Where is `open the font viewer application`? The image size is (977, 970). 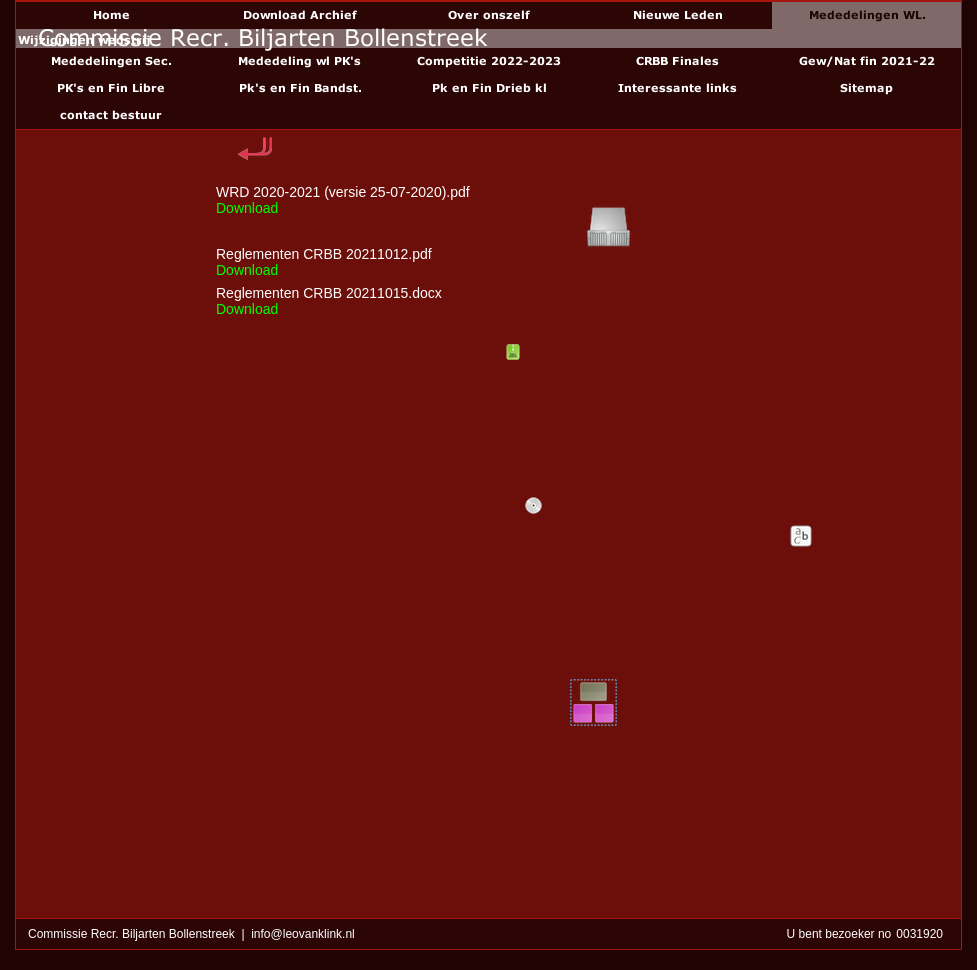
open the font viewer application is located at coordinates (801, 536).